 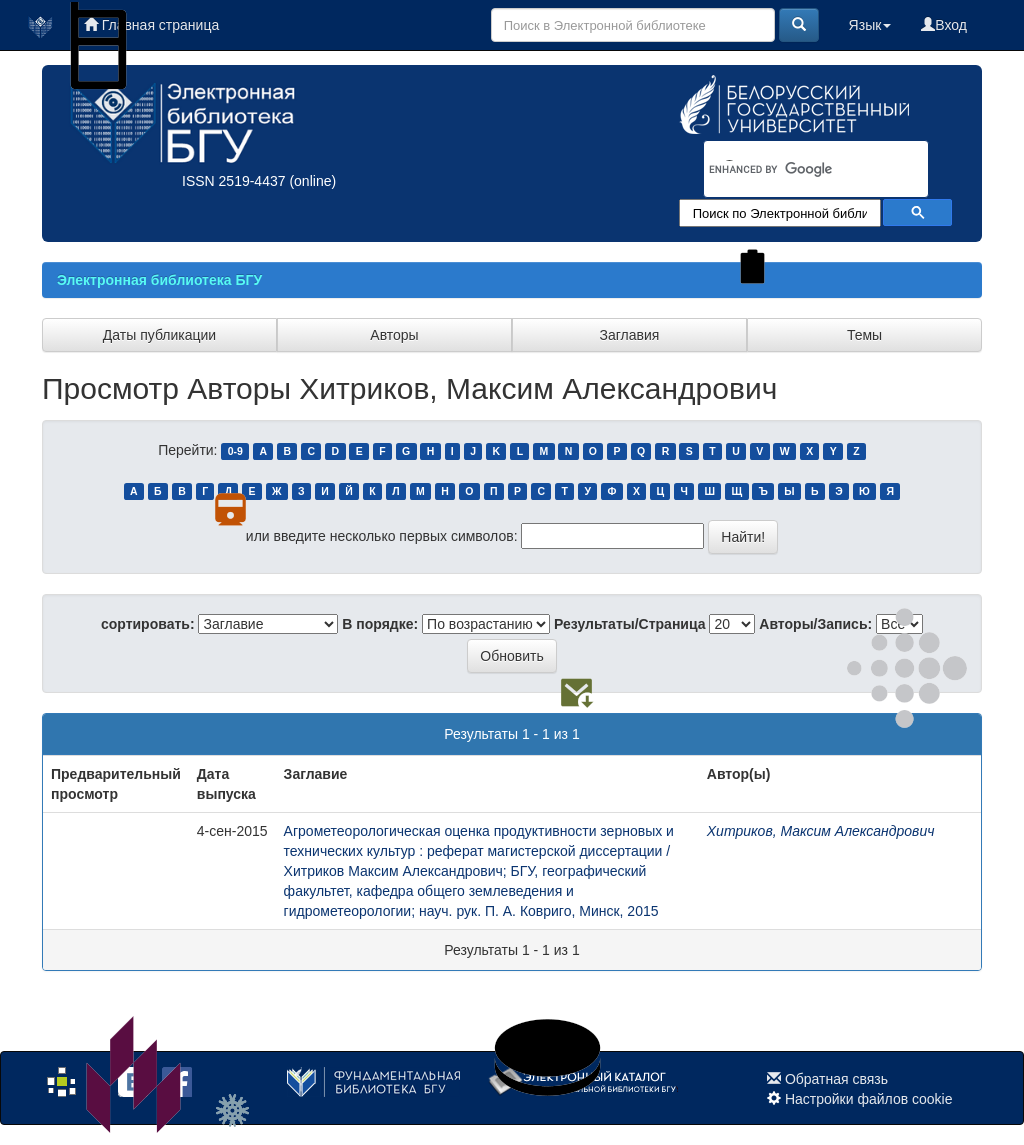 I want to click on lit web components library logo, so click(x=133, y=1074).